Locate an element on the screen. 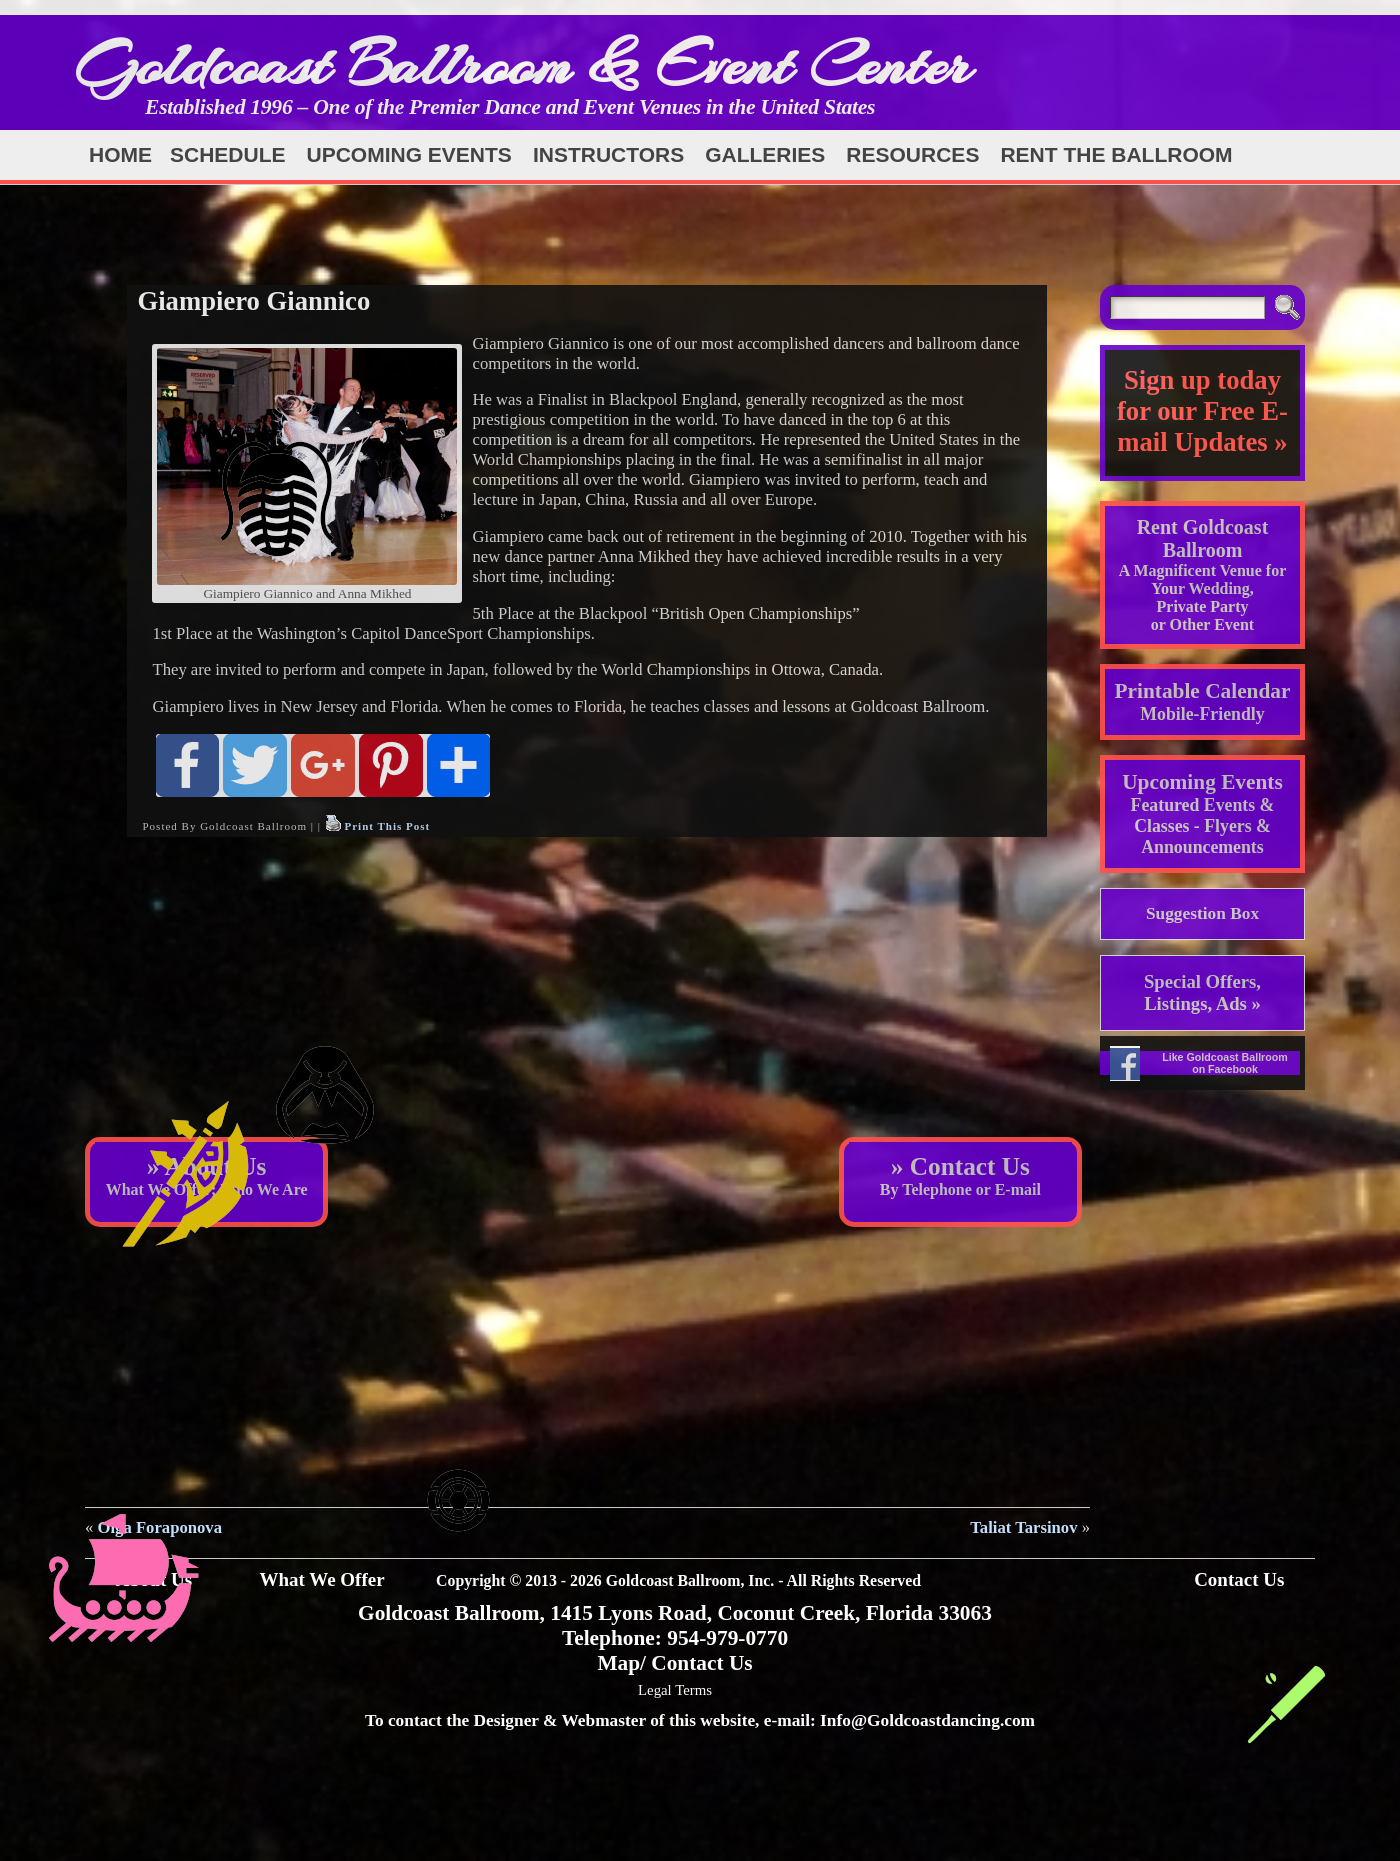 The image size is (1400, 1861). indicates a swallow or consume ability in gameplay is located at coordinates (325, 1095).